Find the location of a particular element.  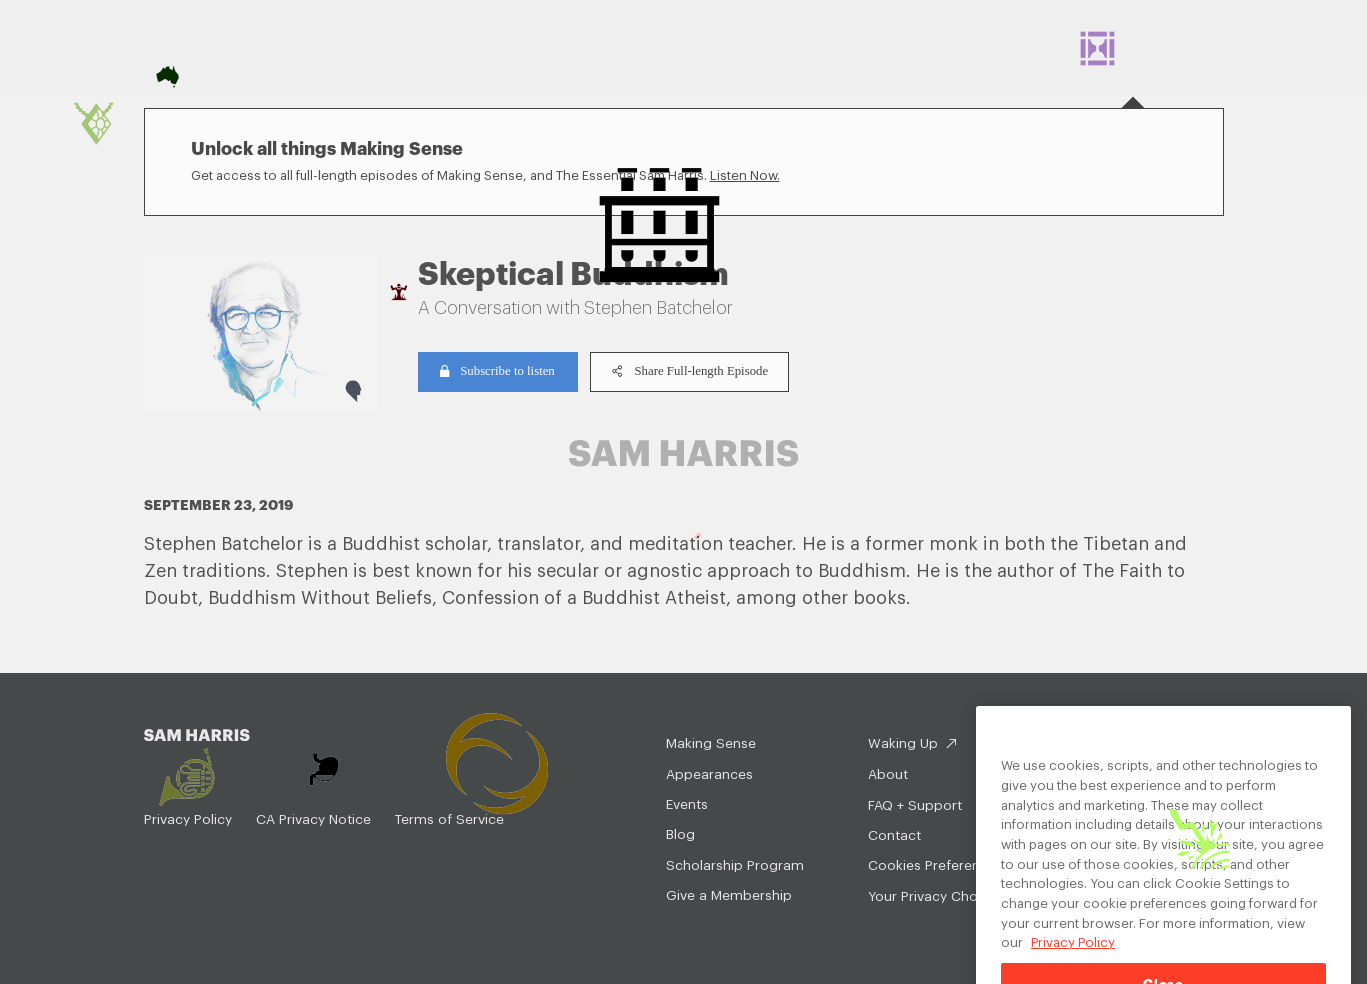

activate a powerful lightning or sonic attack is located at coordinates (1200, 839).